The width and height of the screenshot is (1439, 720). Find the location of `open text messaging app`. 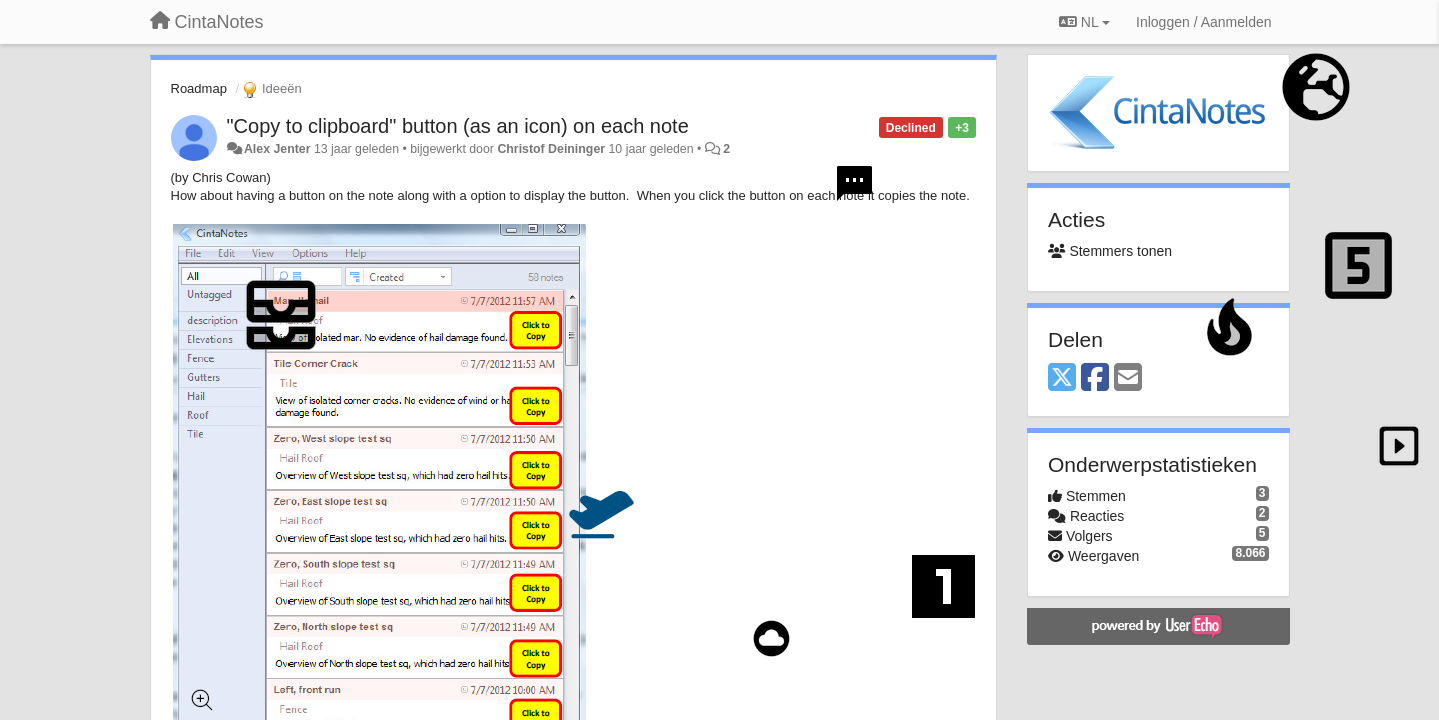

open text messaging app is located at coordinates (854, 183).